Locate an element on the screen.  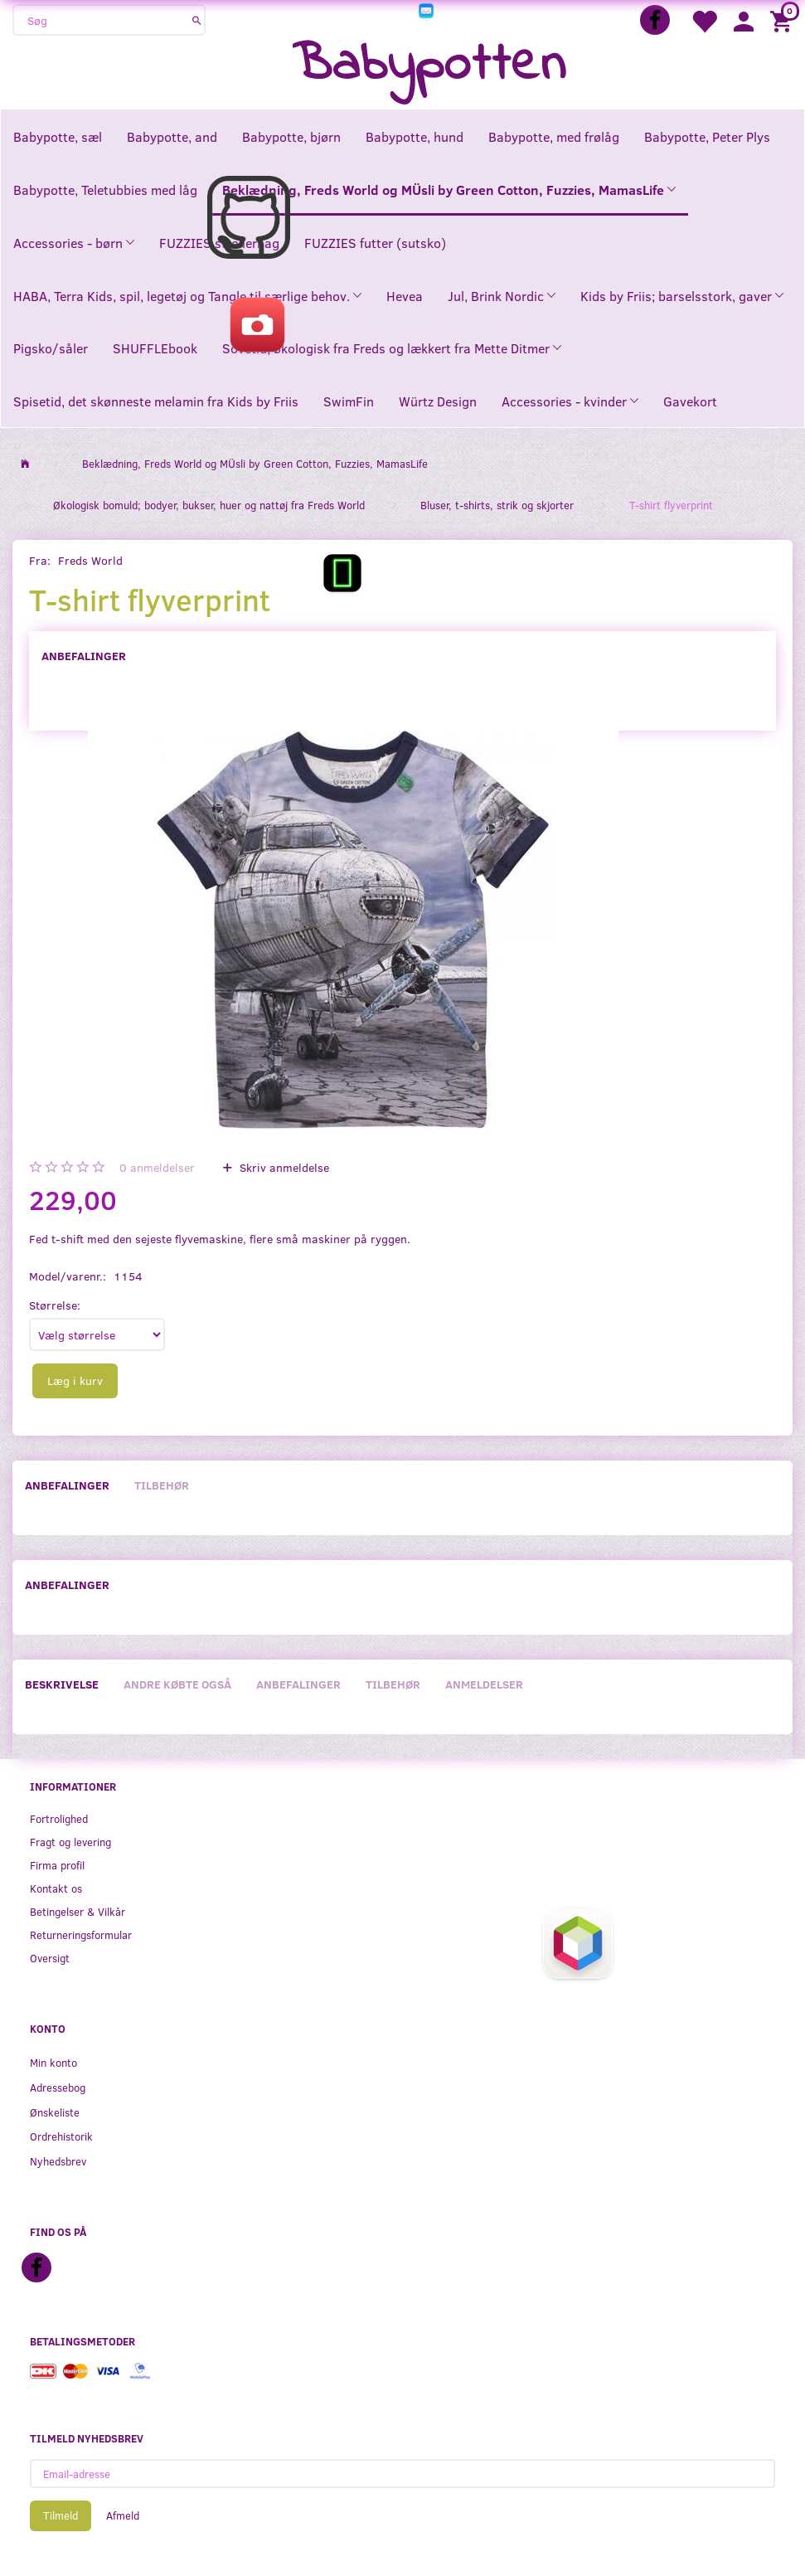
open GitHub Desktop application is located at coordinates (249, 217).